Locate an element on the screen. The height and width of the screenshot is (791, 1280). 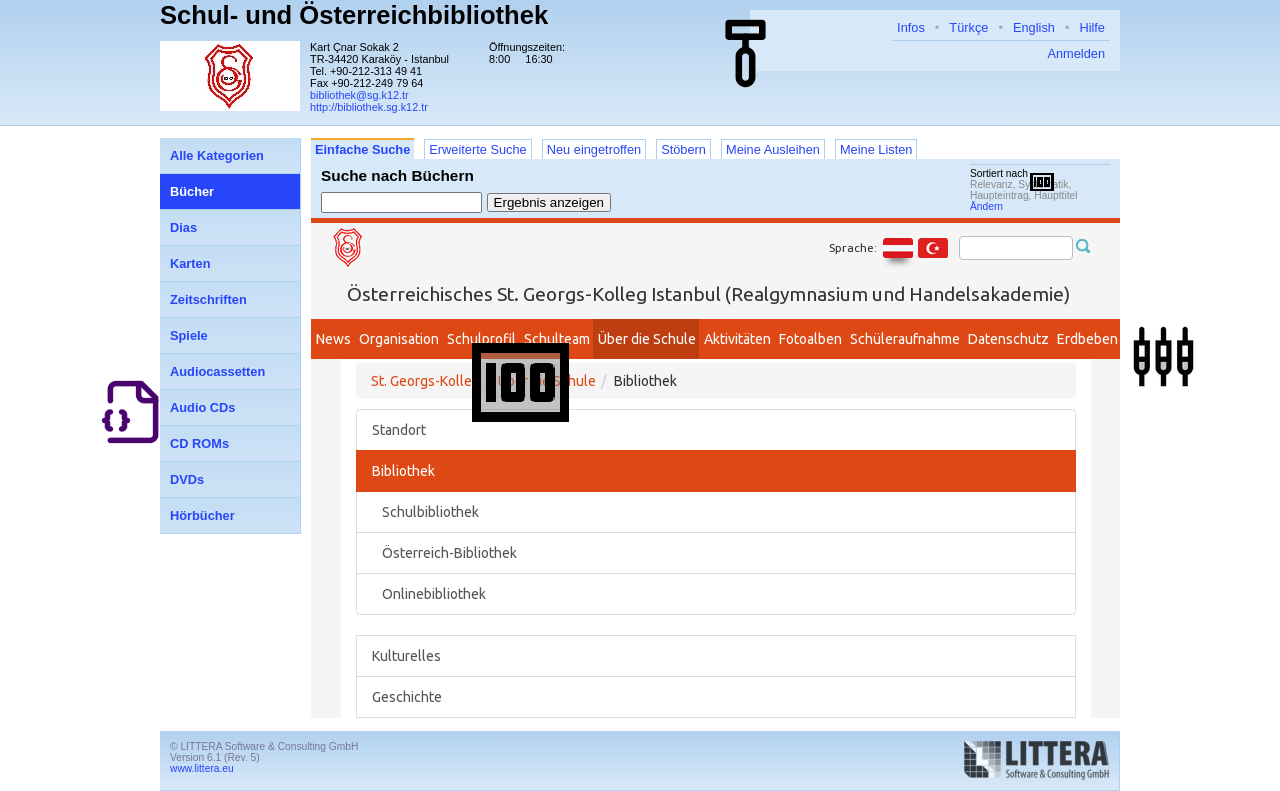
open JSON file is located at coordinates (133, 412).